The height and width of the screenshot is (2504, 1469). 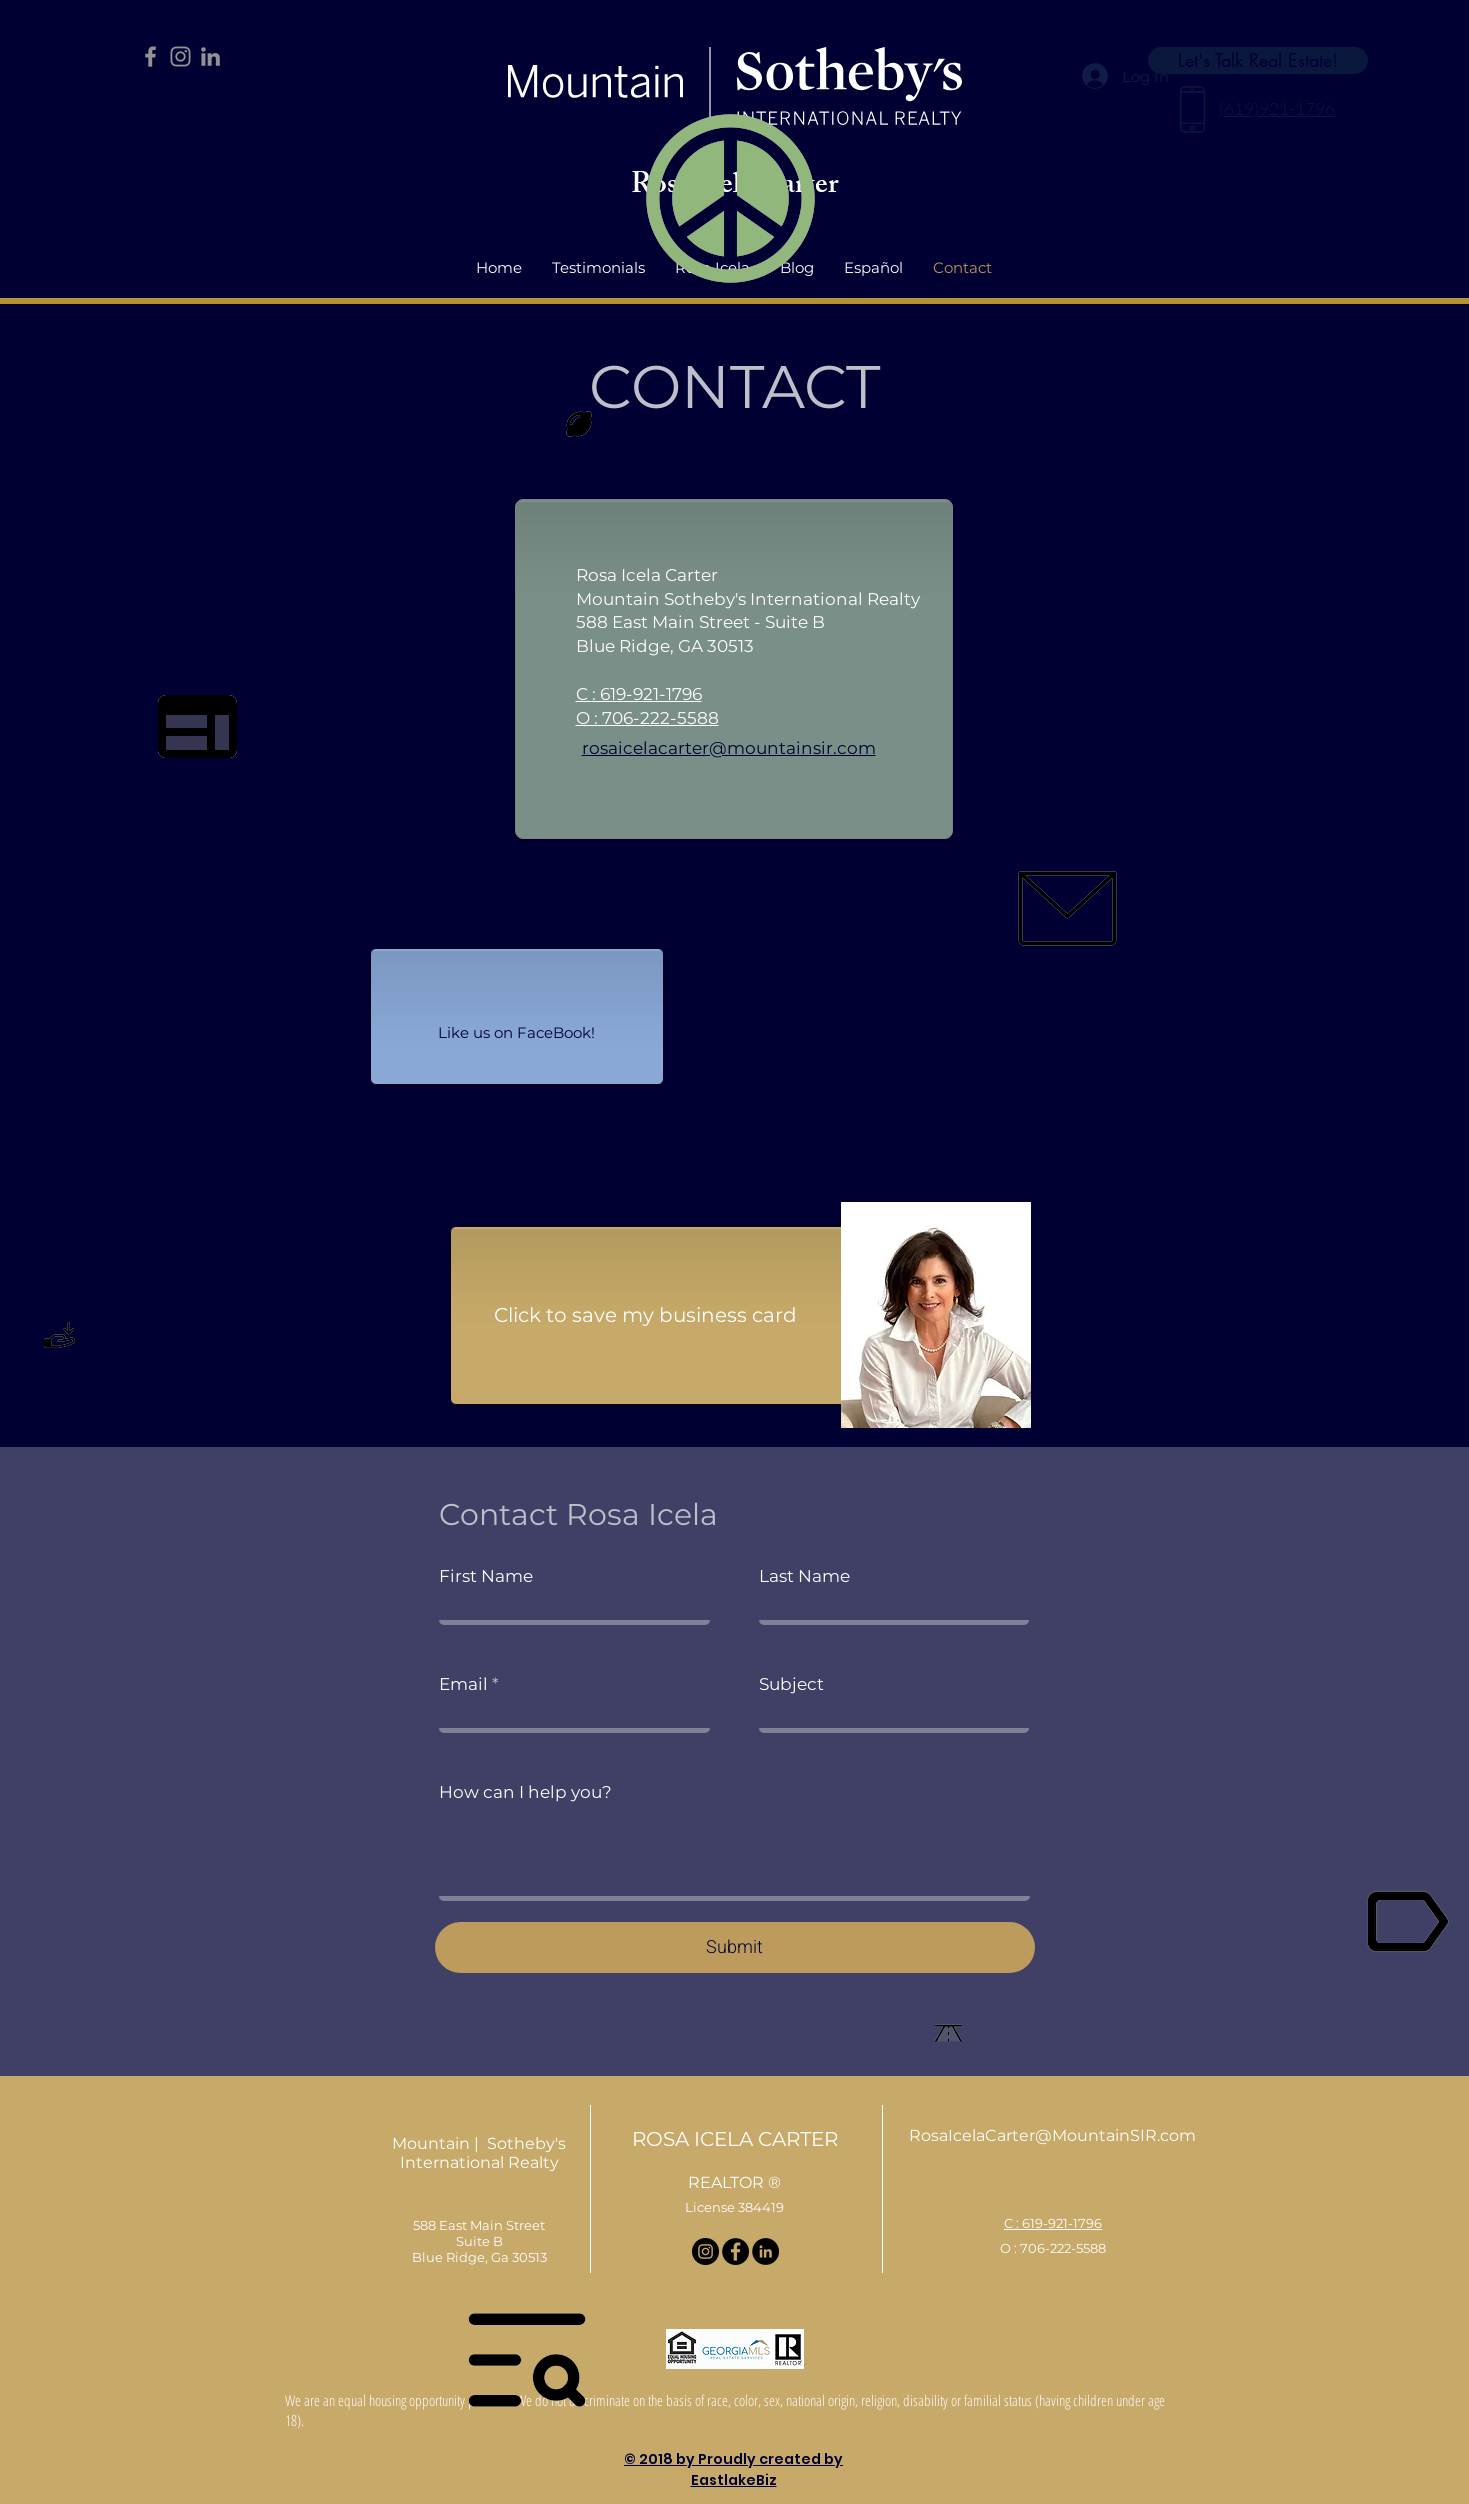 What do you see at coordinates (730, 198) in the screenshot?
I see `indicates a peaceful or non-violent mode` at bounding box center [730, 198].